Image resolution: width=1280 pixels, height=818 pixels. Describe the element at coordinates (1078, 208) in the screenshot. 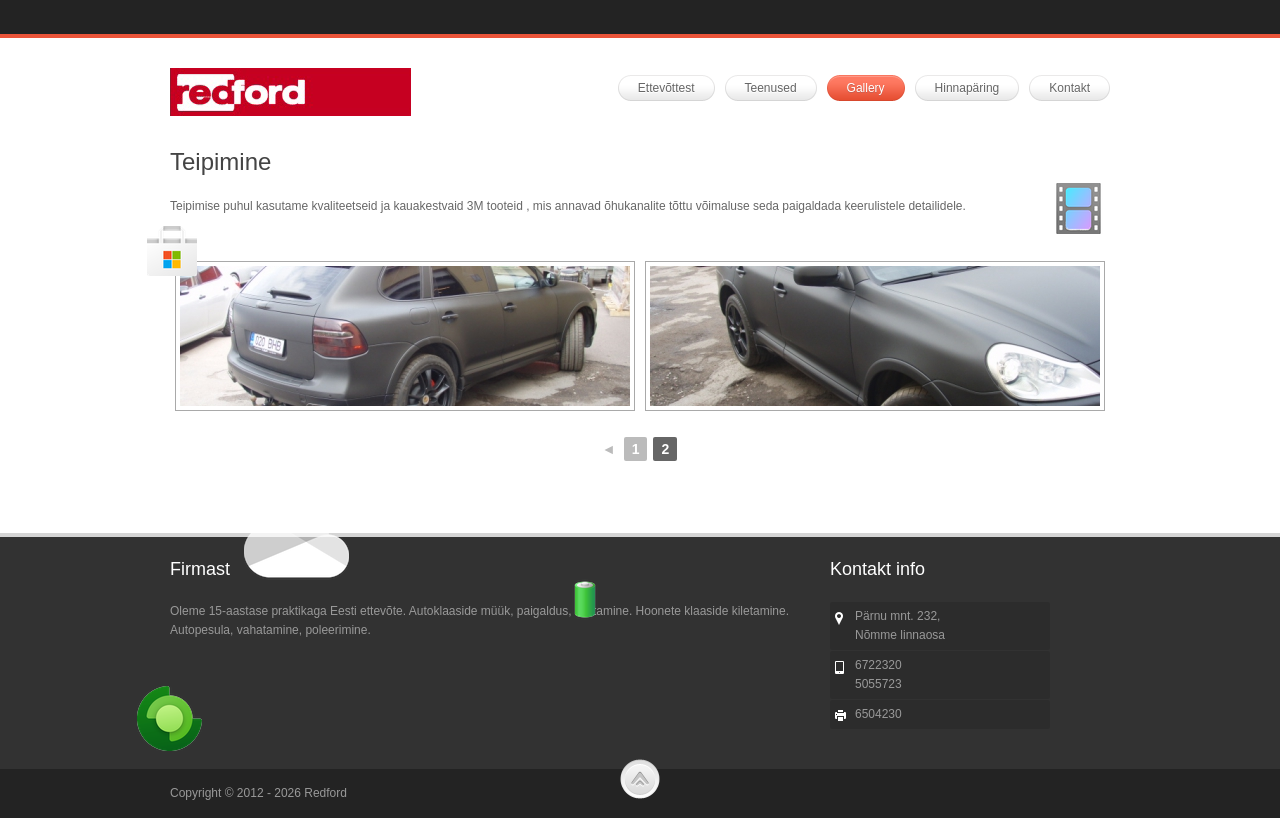

I see `open video player or media library` at that location.